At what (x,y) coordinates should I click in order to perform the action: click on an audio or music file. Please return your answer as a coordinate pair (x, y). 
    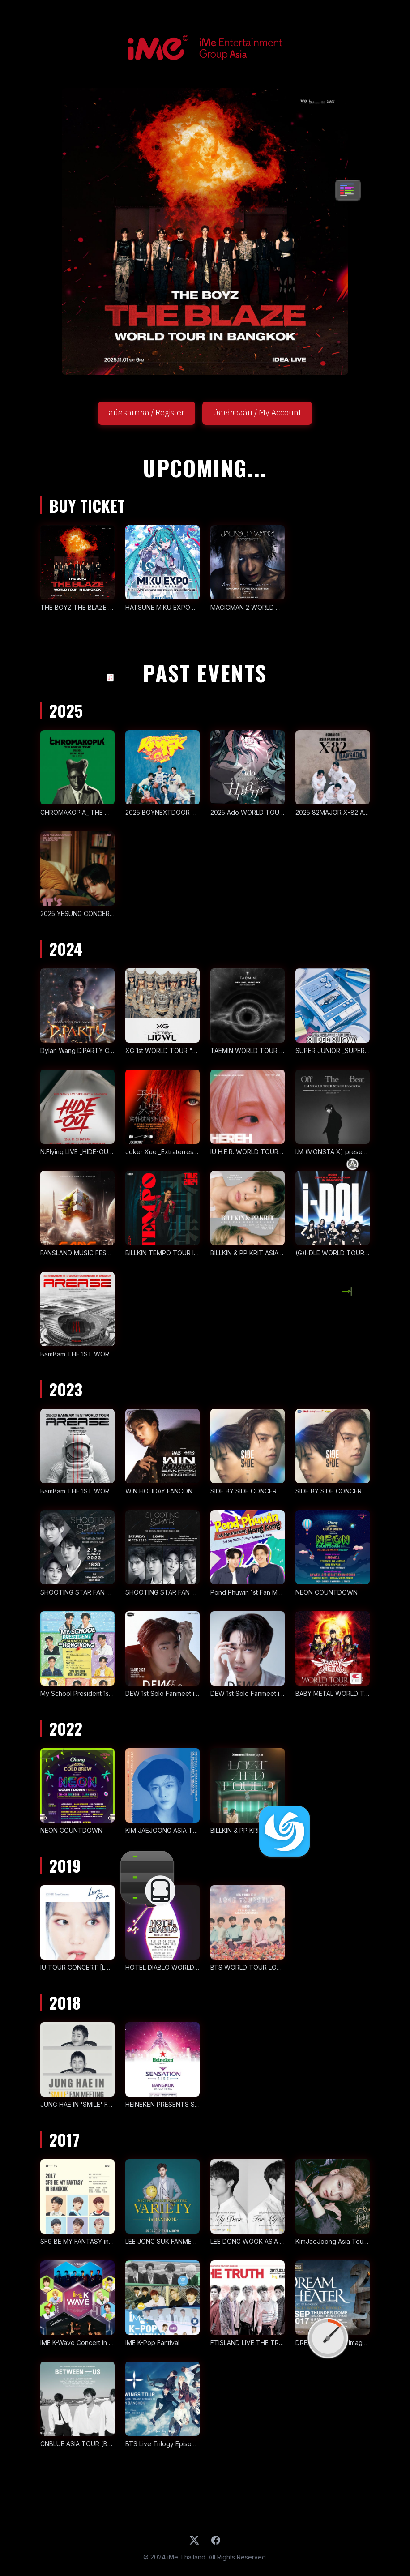
    Looking at the image, I should click on (110, 677).